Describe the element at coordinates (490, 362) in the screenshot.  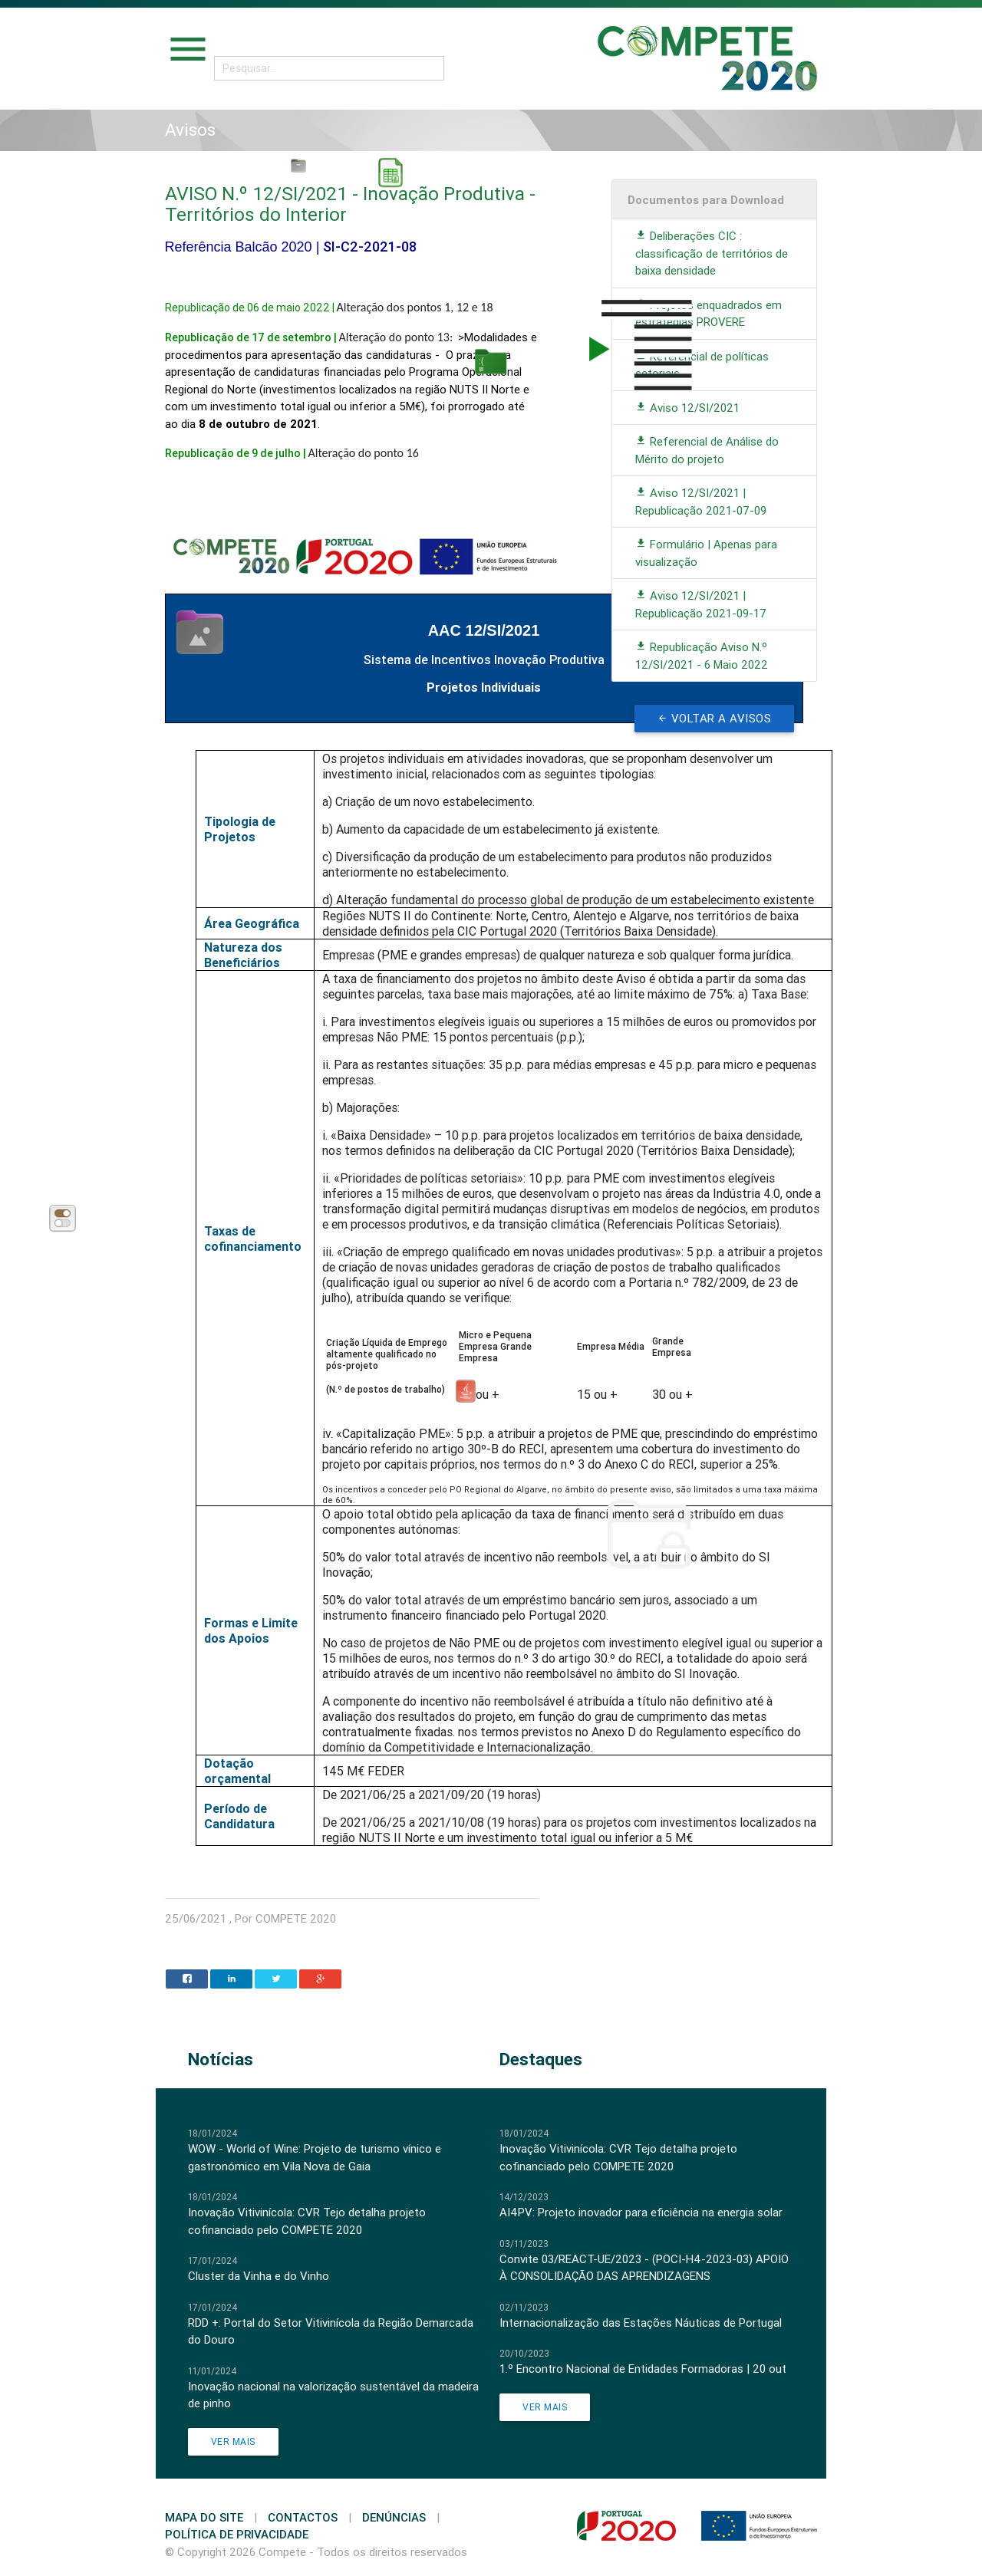
I see `folder containing windows insider or beta system files` at that location.